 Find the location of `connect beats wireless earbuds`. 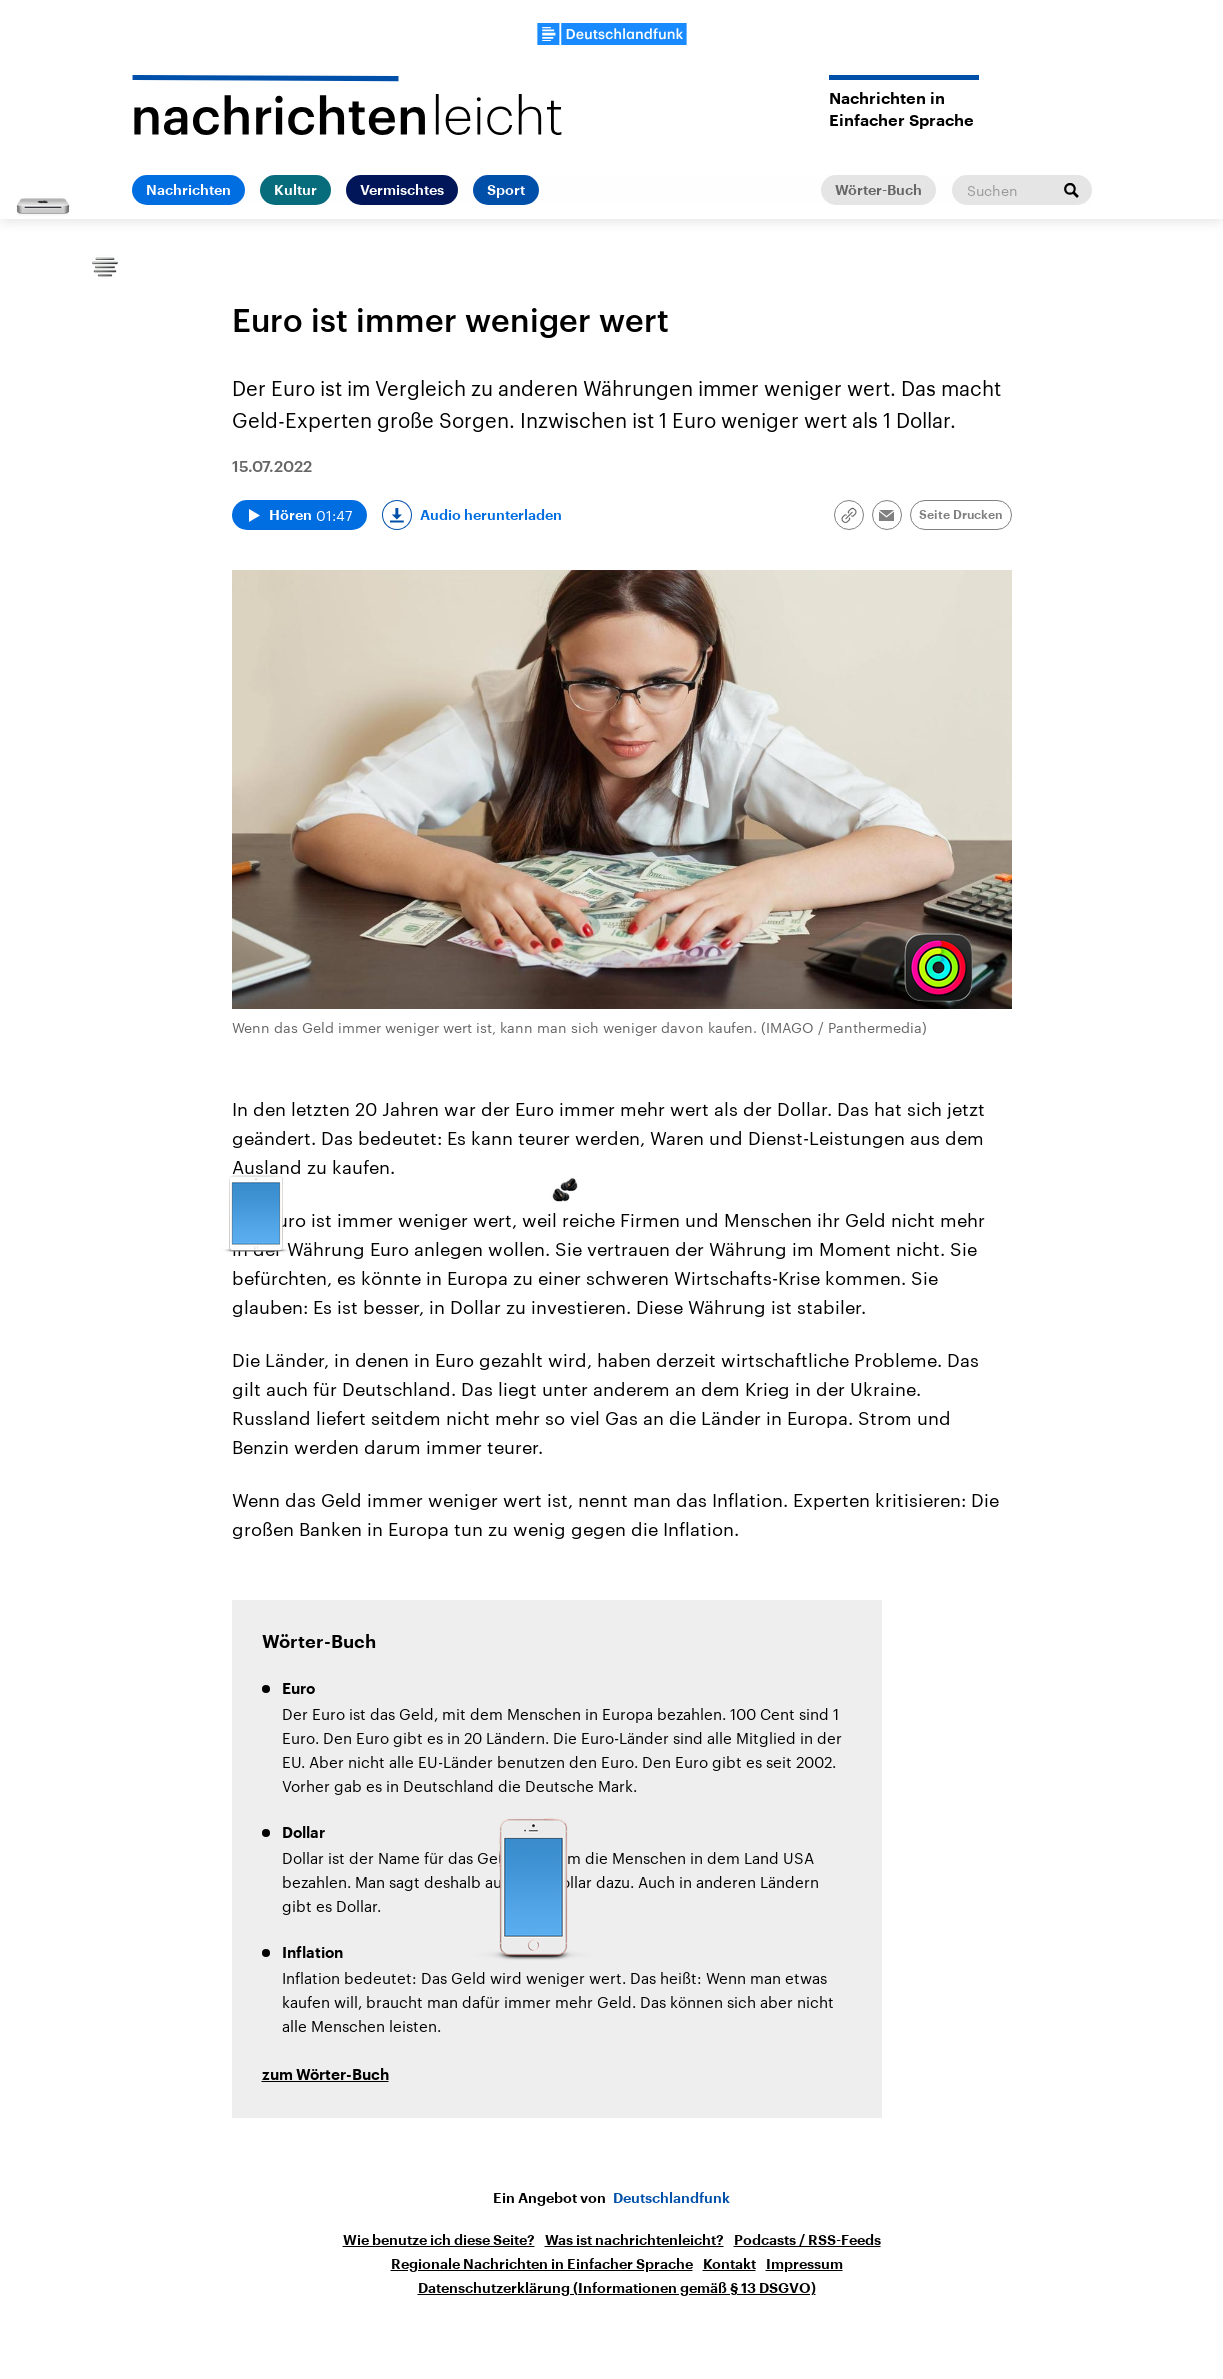

connect beats wireless earbuds is located at coordinates (565, 1190).